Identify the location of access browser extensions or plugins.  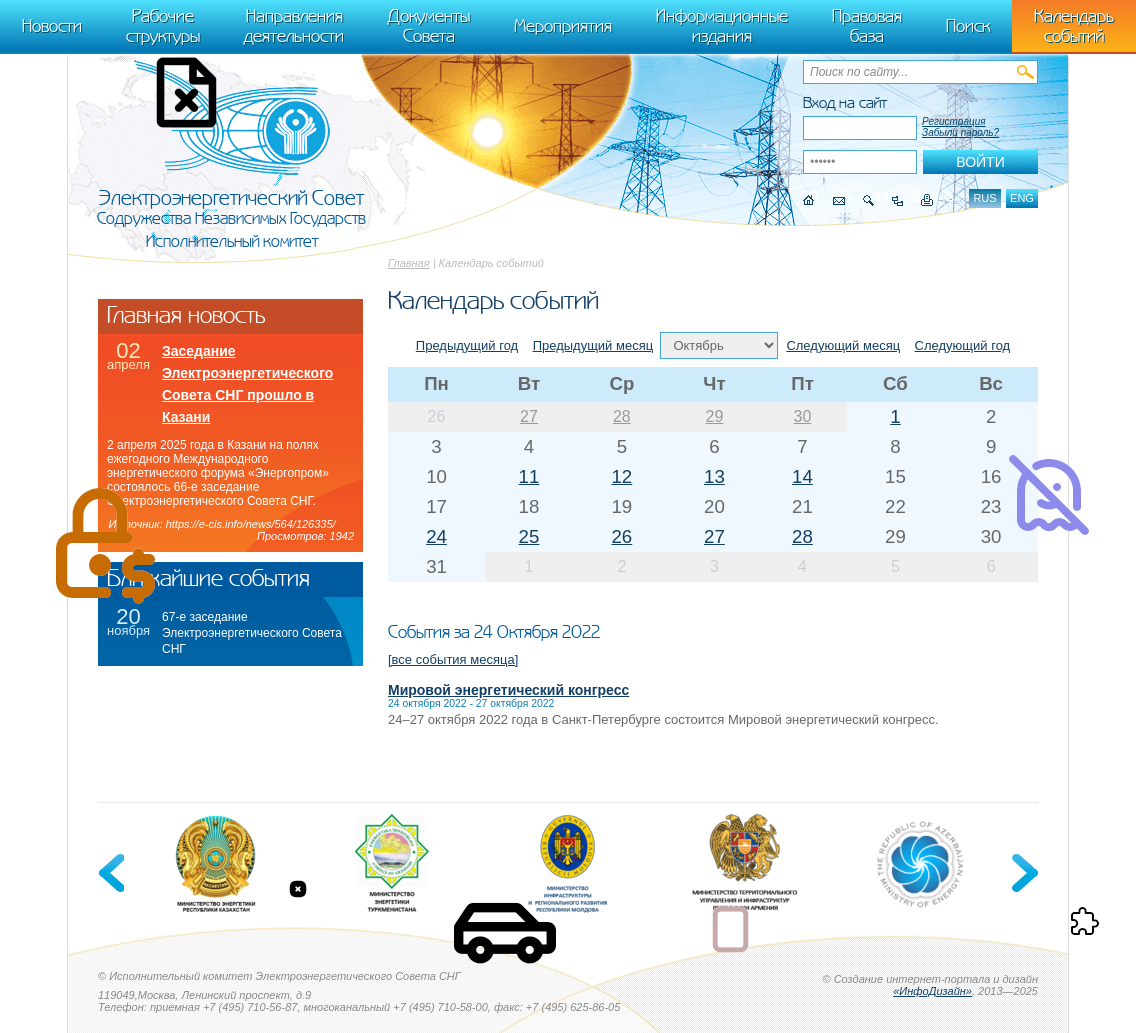
(1085, 921).